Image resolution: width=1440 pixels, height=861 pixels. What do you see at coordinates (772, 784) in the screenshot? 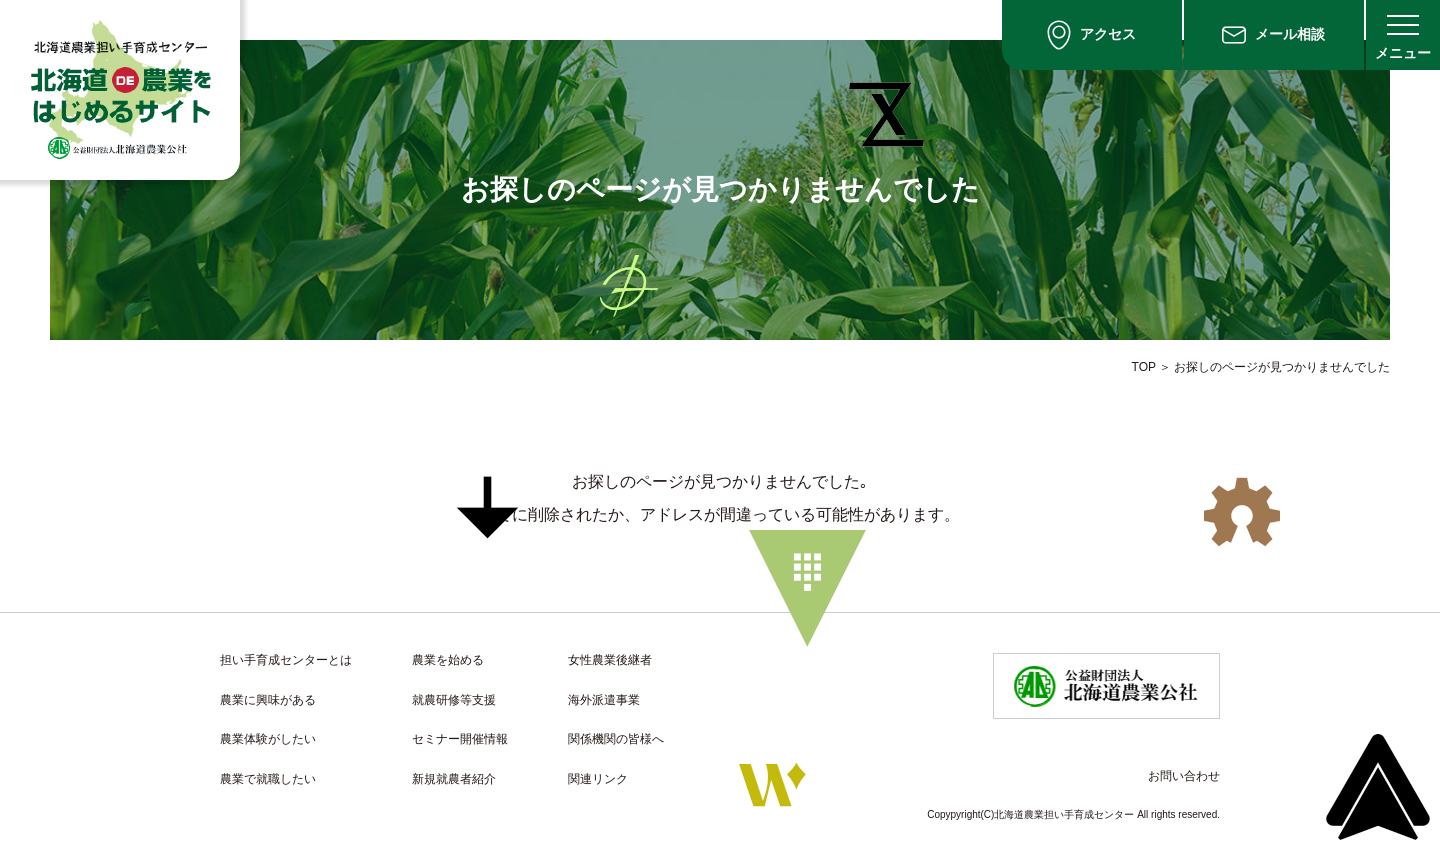
I see `open the Wish shopping app` at bounding box center [772, 784].